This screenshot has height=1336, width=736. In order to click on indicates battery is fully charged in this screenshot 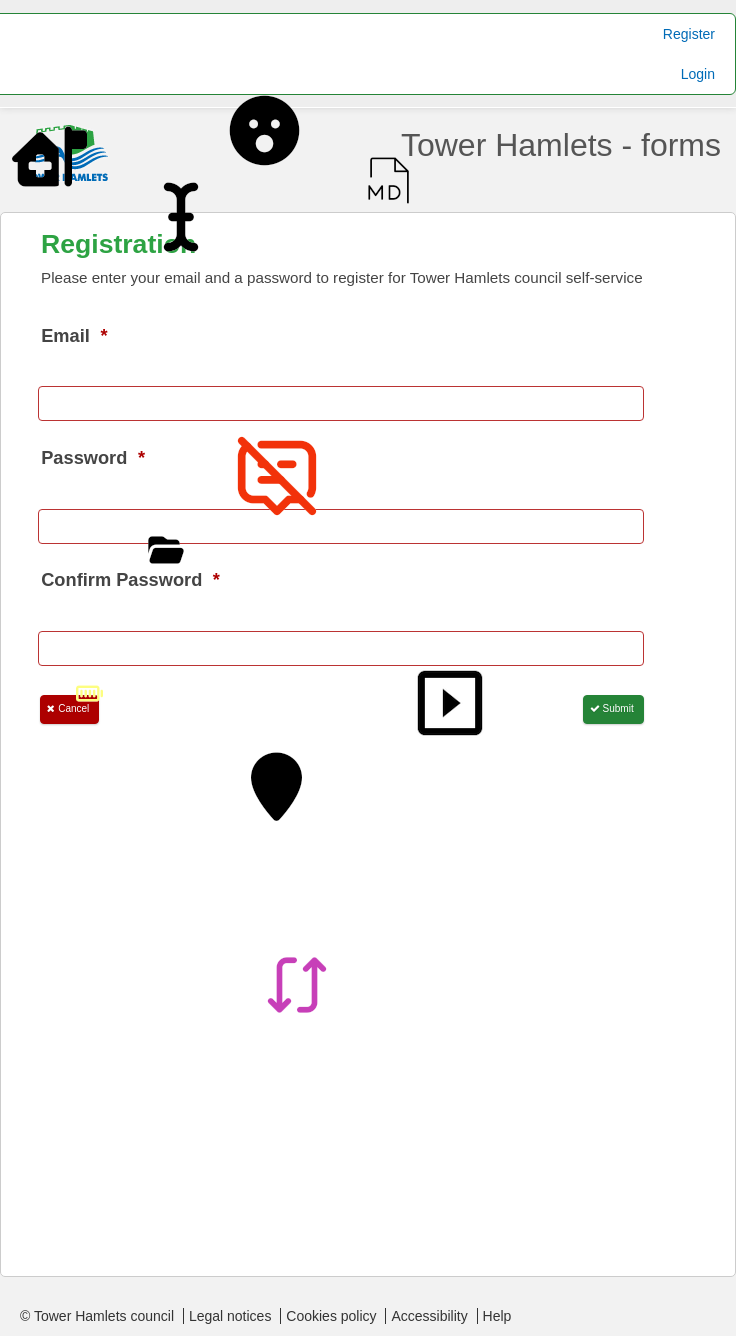, I will do `click(89, 693)`.